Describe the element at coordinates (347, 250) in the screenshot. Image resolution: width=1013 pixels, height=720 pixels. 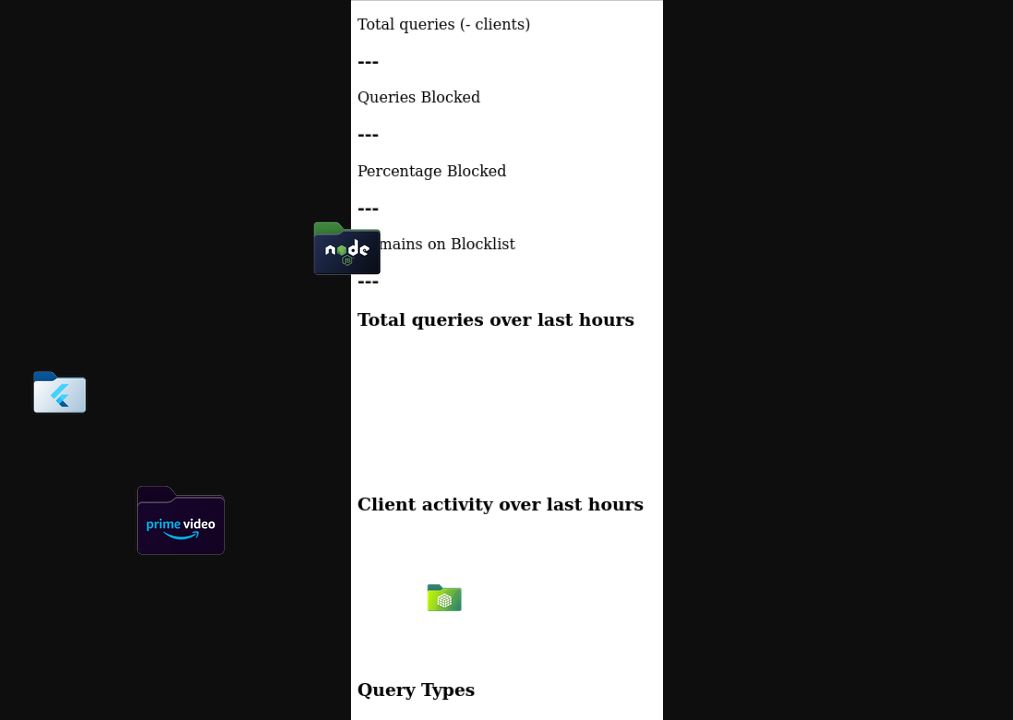
I see `open folder containing node.js project files` at that location.